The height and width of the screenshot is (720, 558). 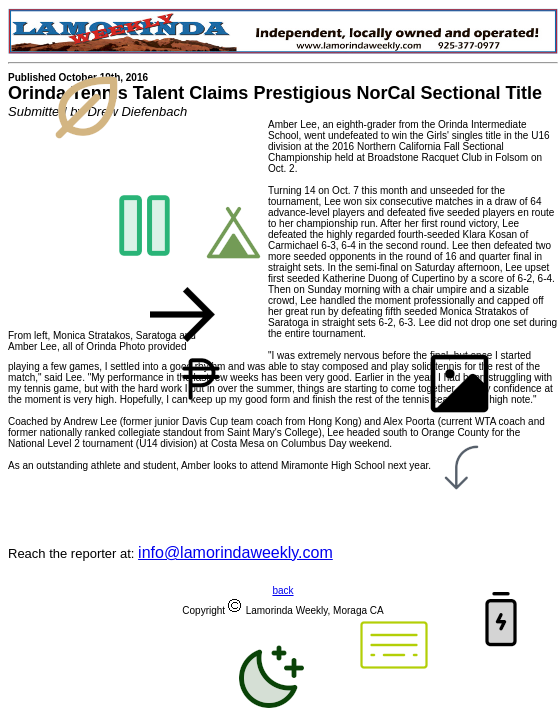 What do you see at coordinates (459, 383) in the screenshot?
I see `view image or photo` at bounding box center [459, 383].